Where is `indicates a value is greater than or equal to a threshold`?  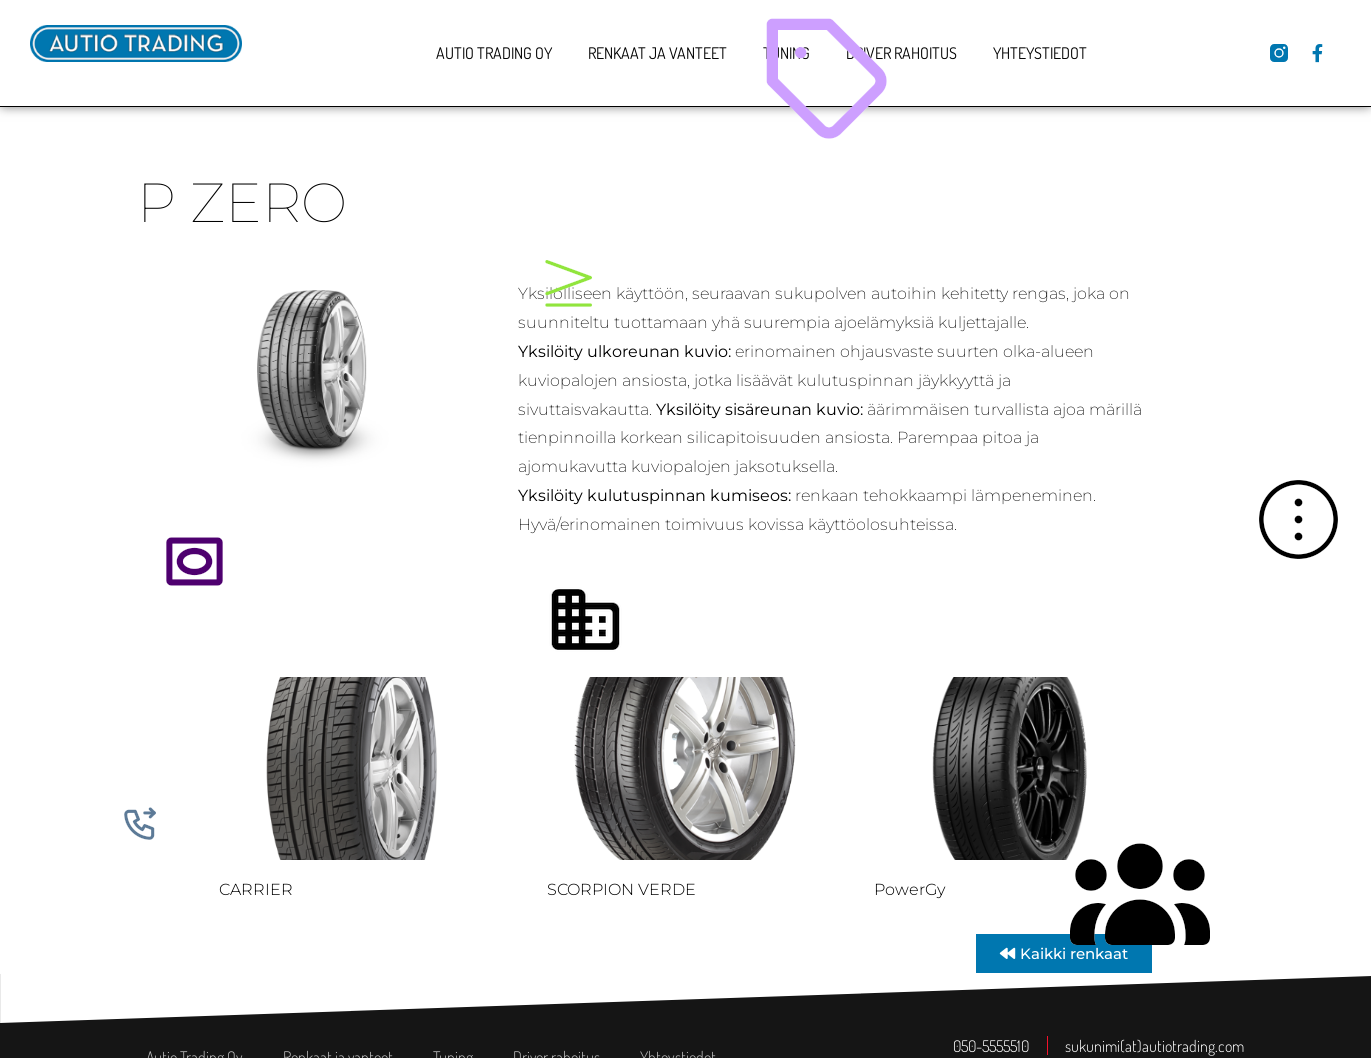 indicates a value is greater than or equal to a threshold is located at coordinates (567, 284).